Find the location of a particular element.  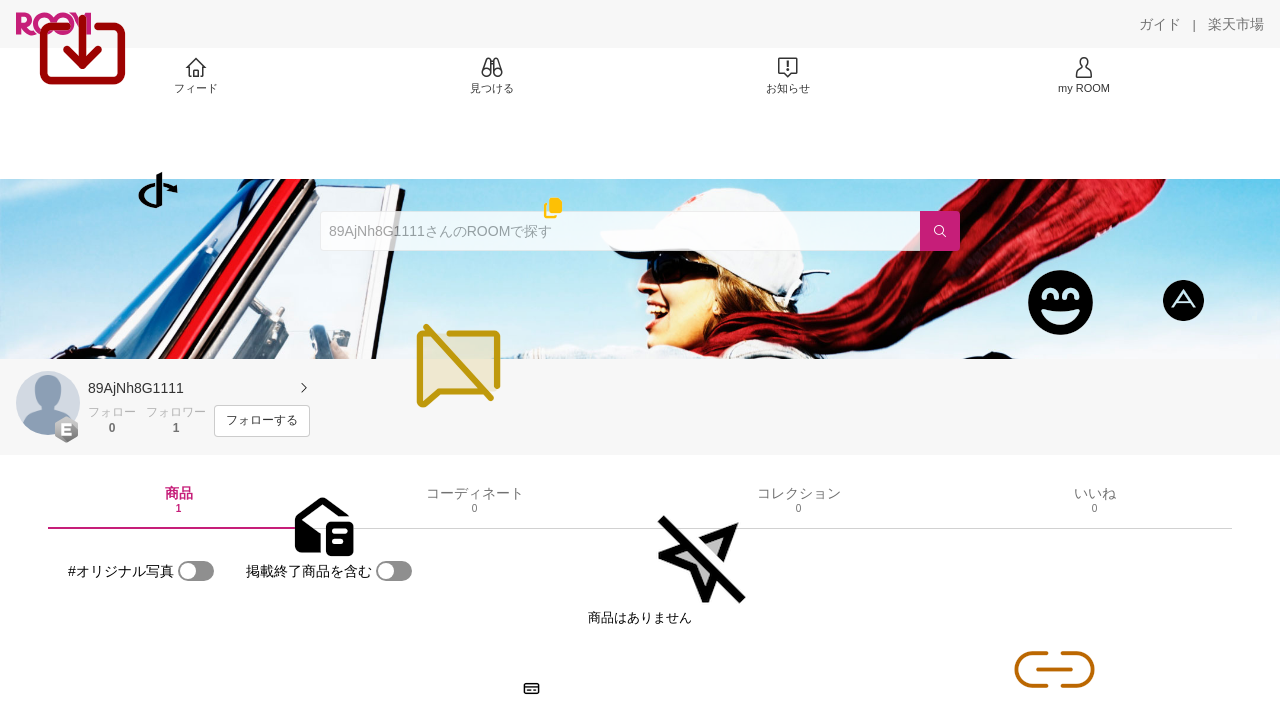

copy to clipboard is located at coordinates (553, 208).